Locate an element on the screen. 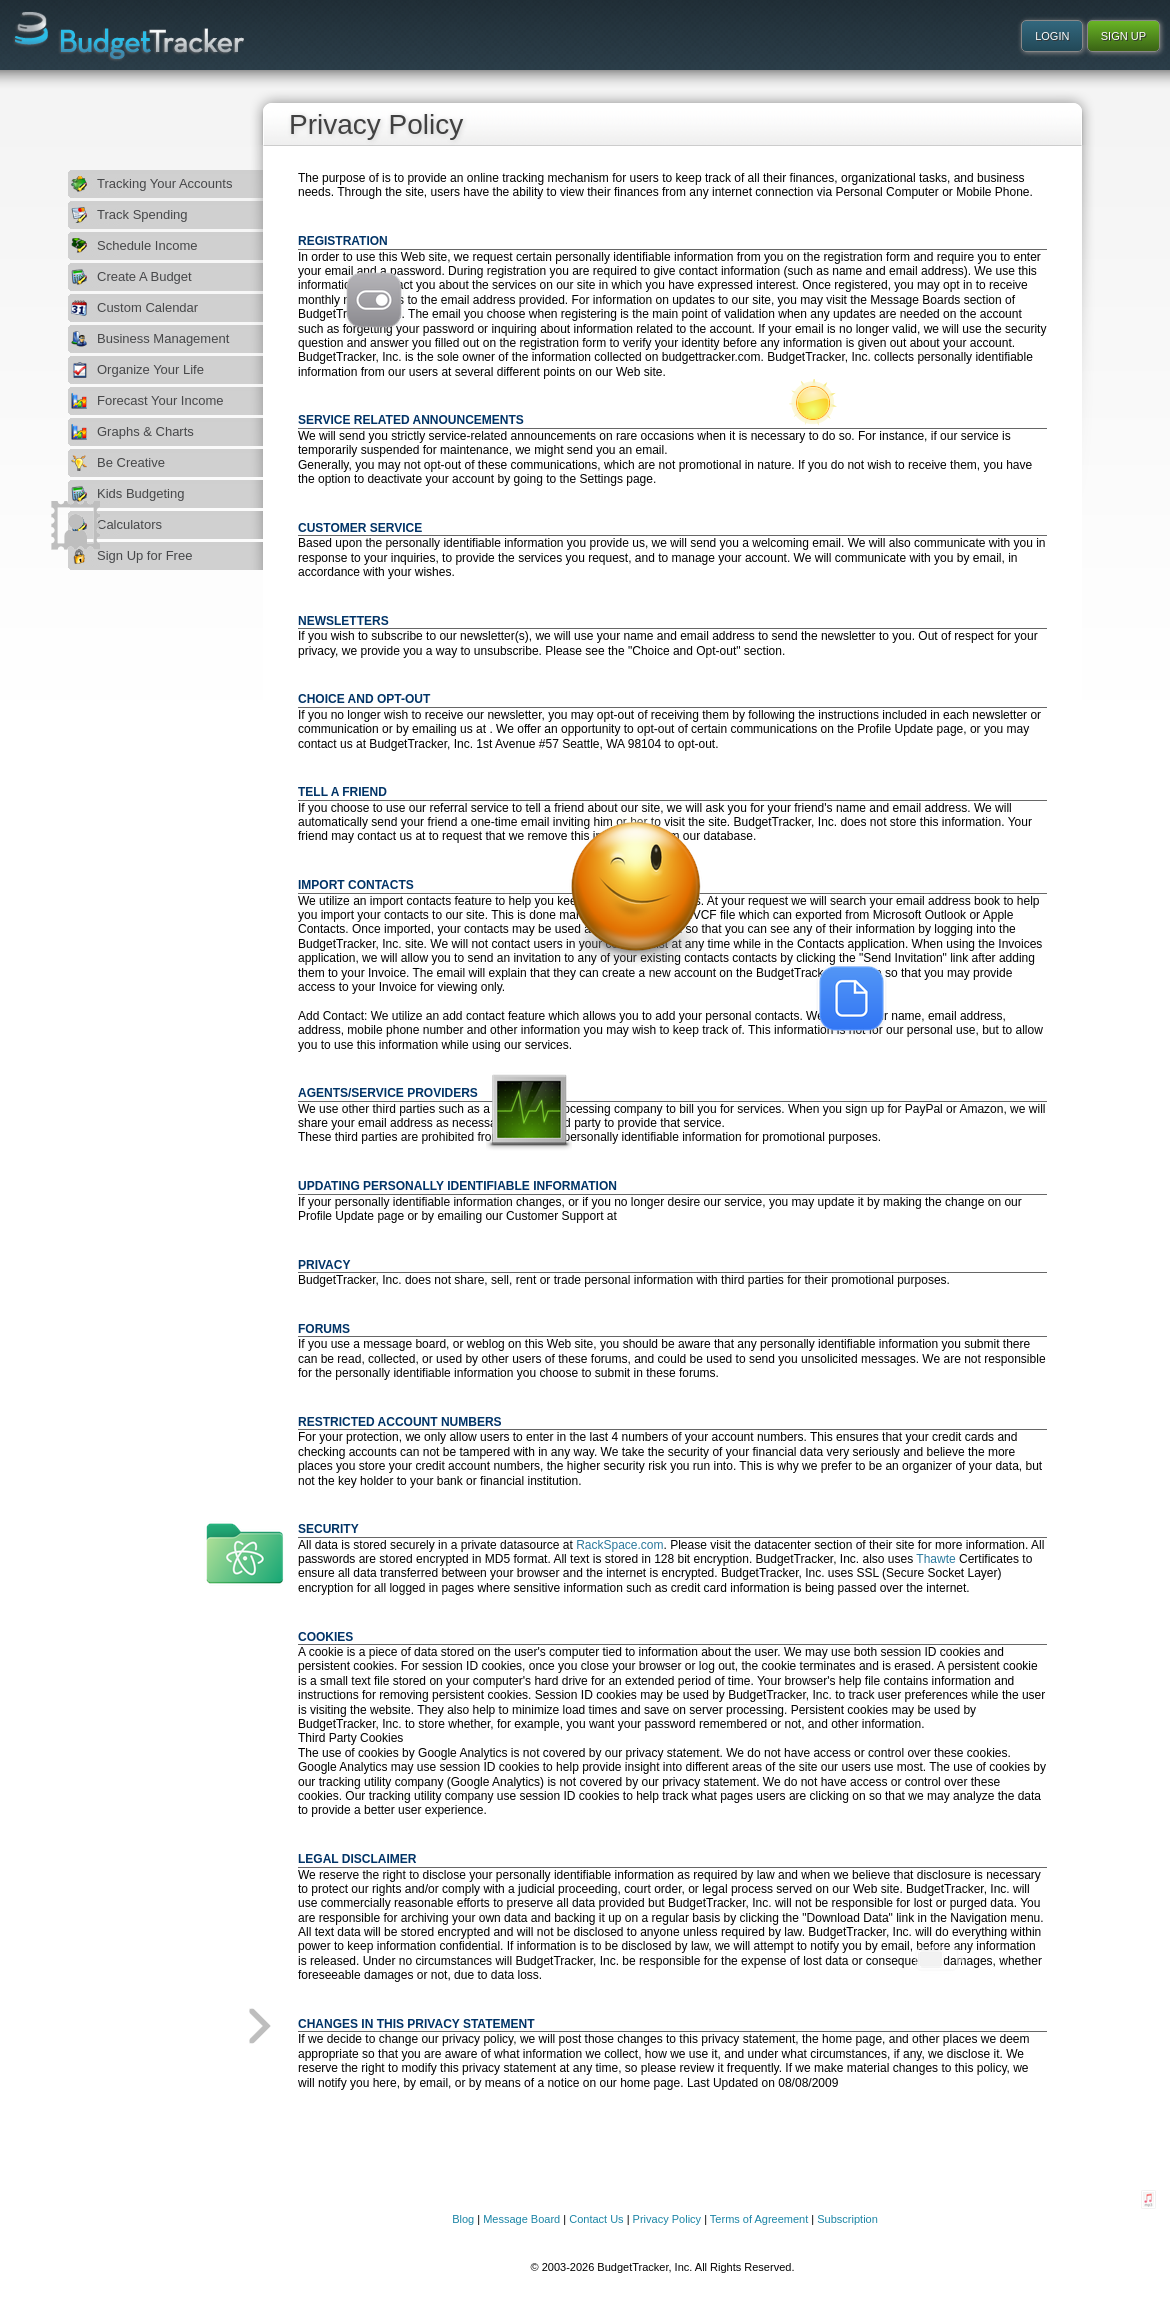 The width and height of the screenshot is (1170, 2300). open document preferences is located at coordinates (851, 999).